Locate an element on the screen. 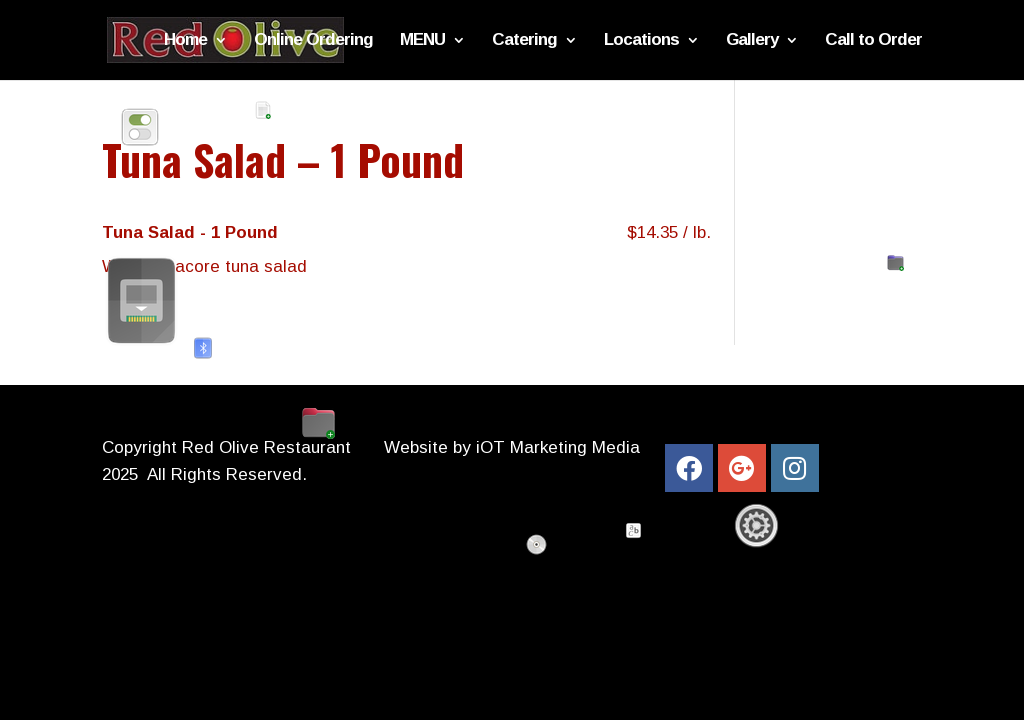 The height and width of the screenshot is (720, 1024). n64 game rom file is located at coordinates (141, 300).